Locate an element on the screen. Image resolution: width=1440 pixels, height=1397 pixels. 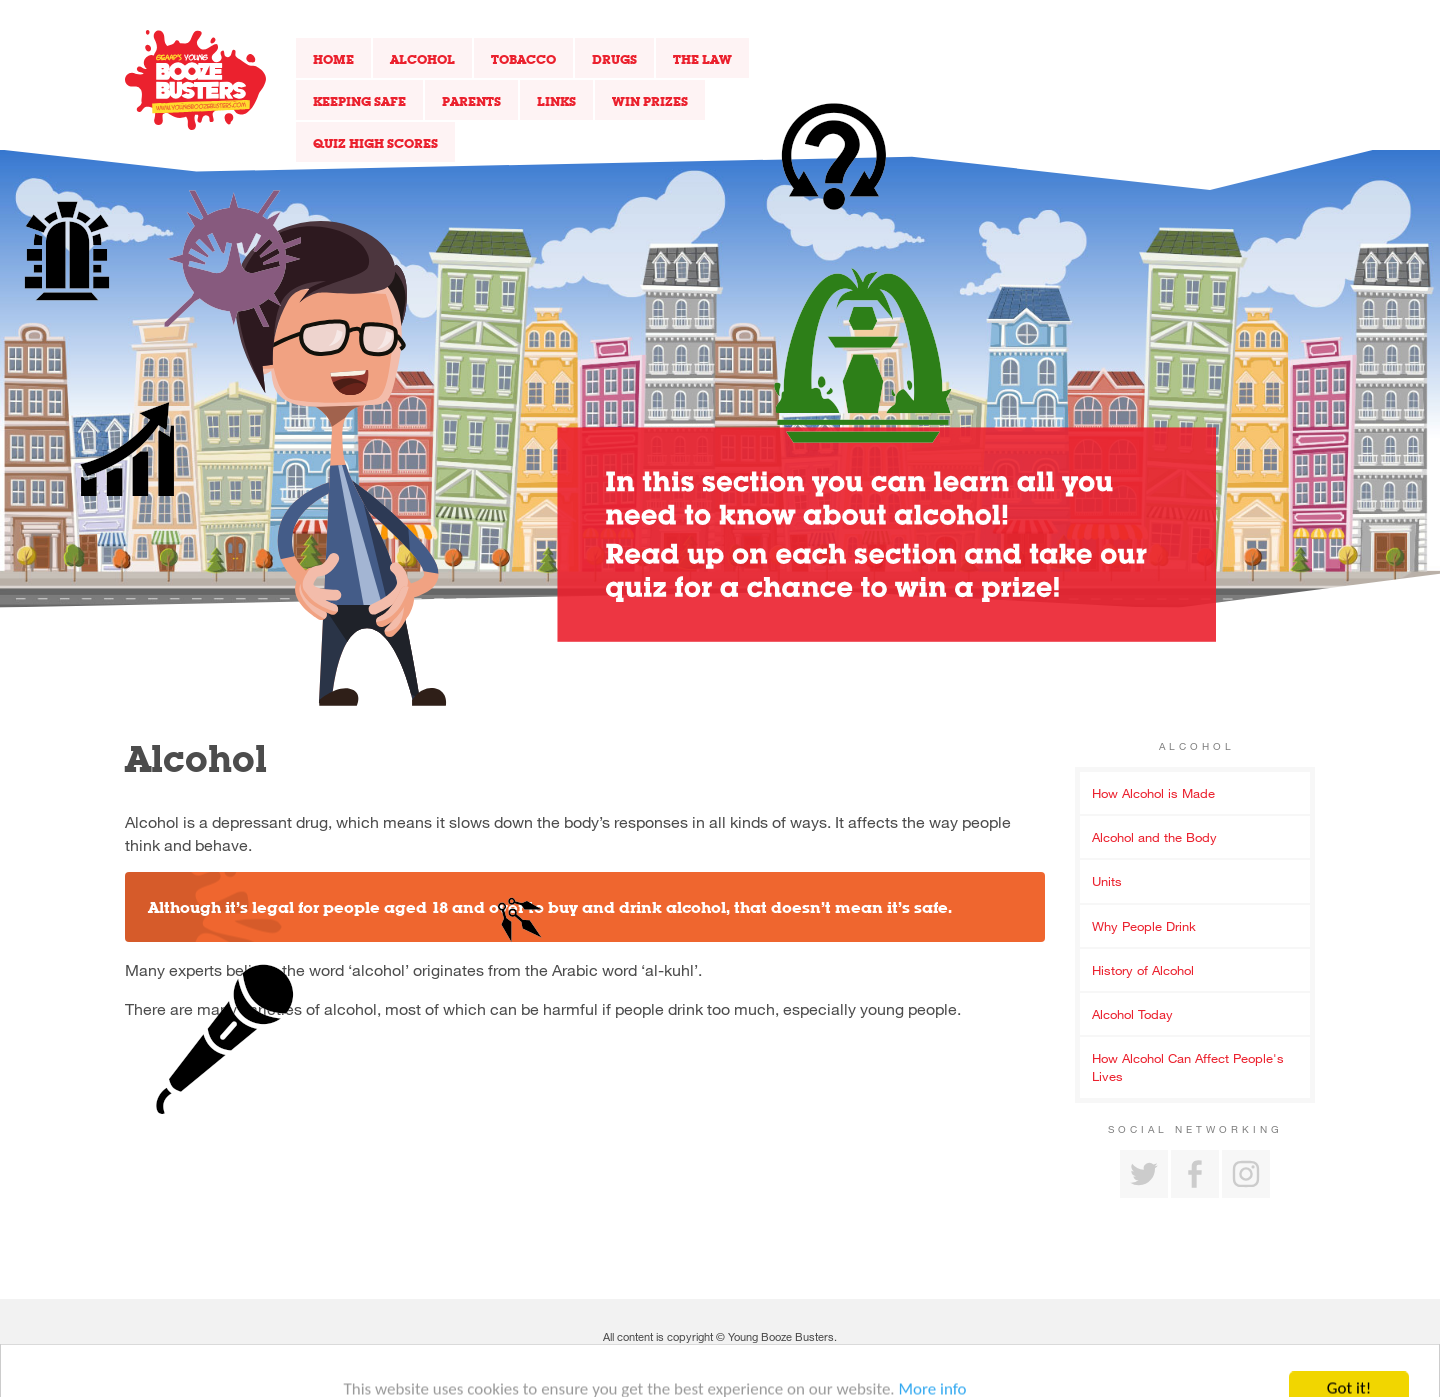
activate magic or special ability is located at coordinates (232, 258).